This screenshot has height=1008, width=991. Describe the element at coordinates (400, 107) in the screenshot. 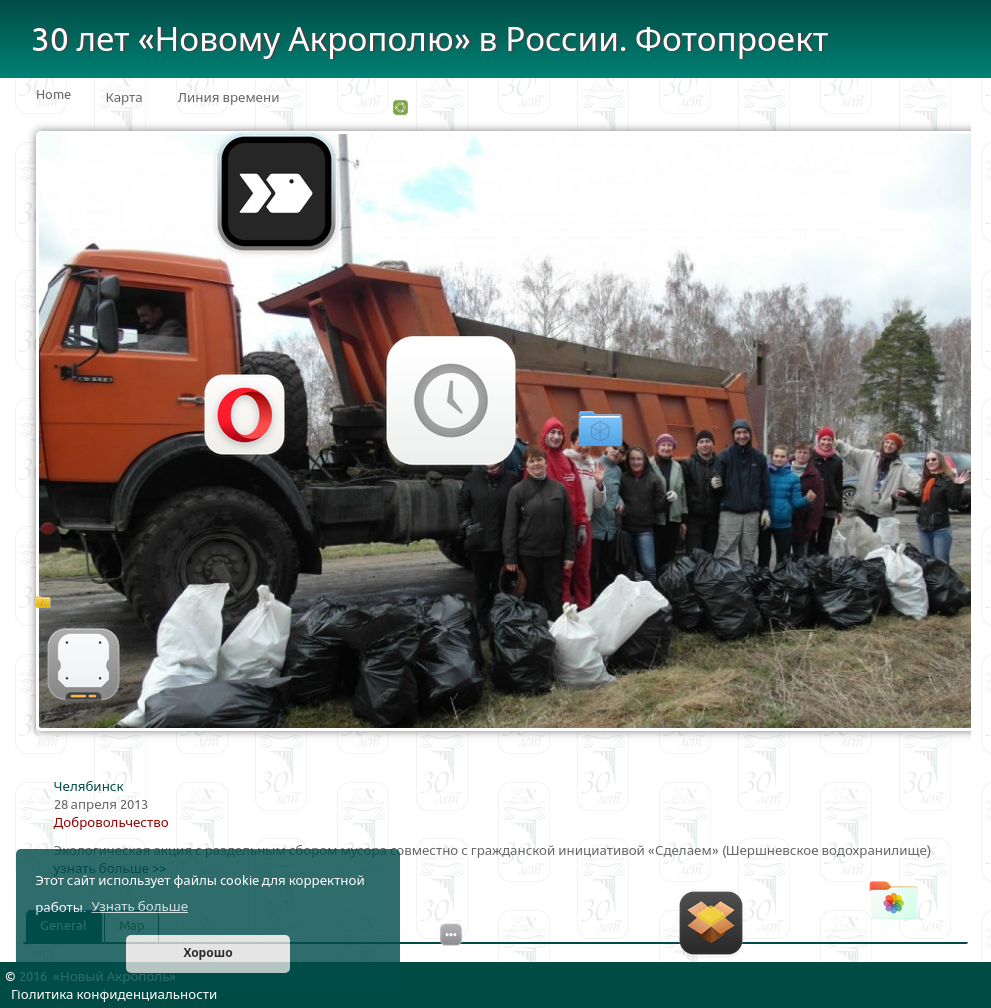

I see `launch ubuntu mate application` at that location.